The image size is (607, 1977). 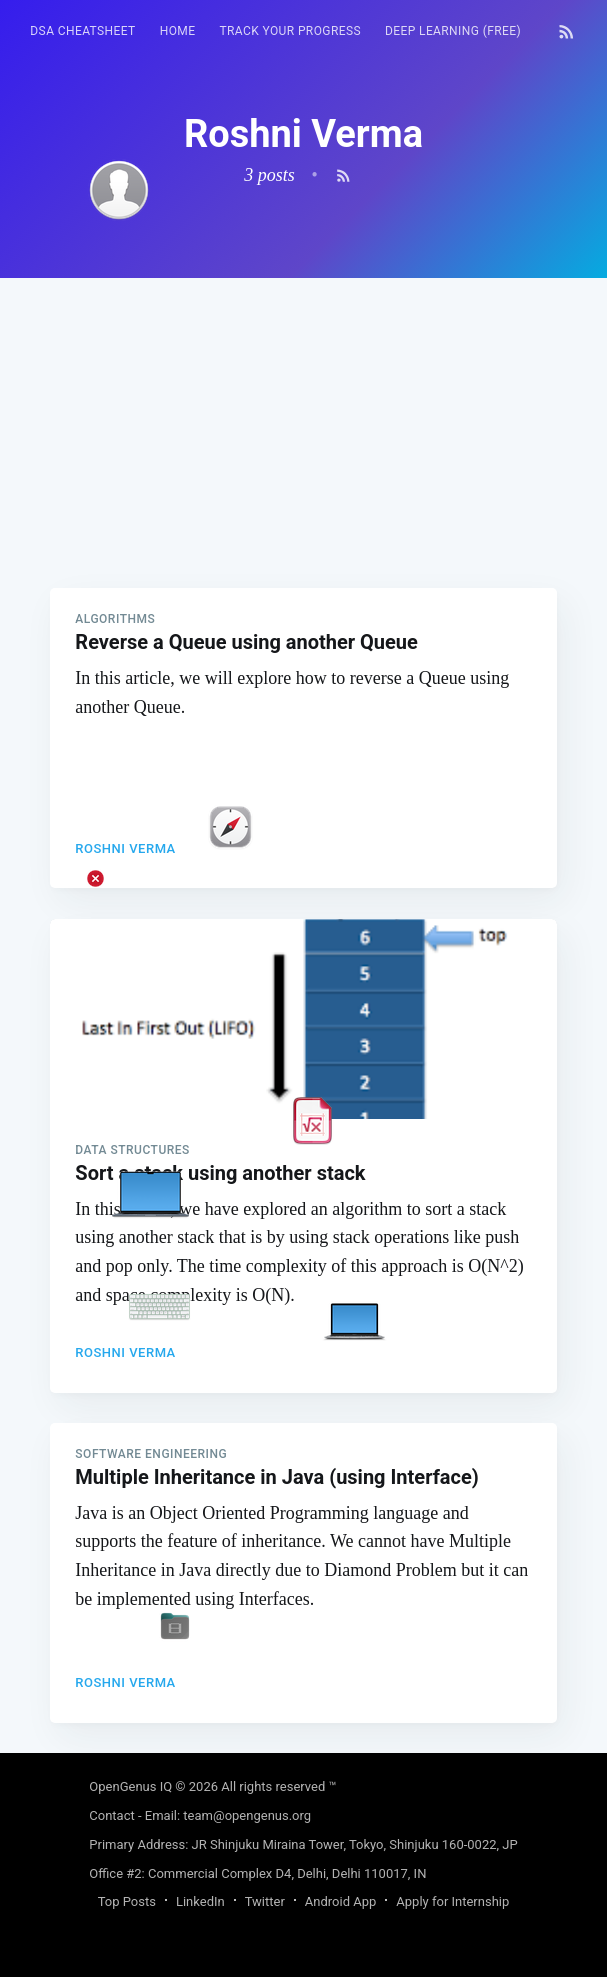 What do you see at coordinates (230, 827) in the screenshot?
I see `open navigation or direction preferences` at bounding box center [230, 827].